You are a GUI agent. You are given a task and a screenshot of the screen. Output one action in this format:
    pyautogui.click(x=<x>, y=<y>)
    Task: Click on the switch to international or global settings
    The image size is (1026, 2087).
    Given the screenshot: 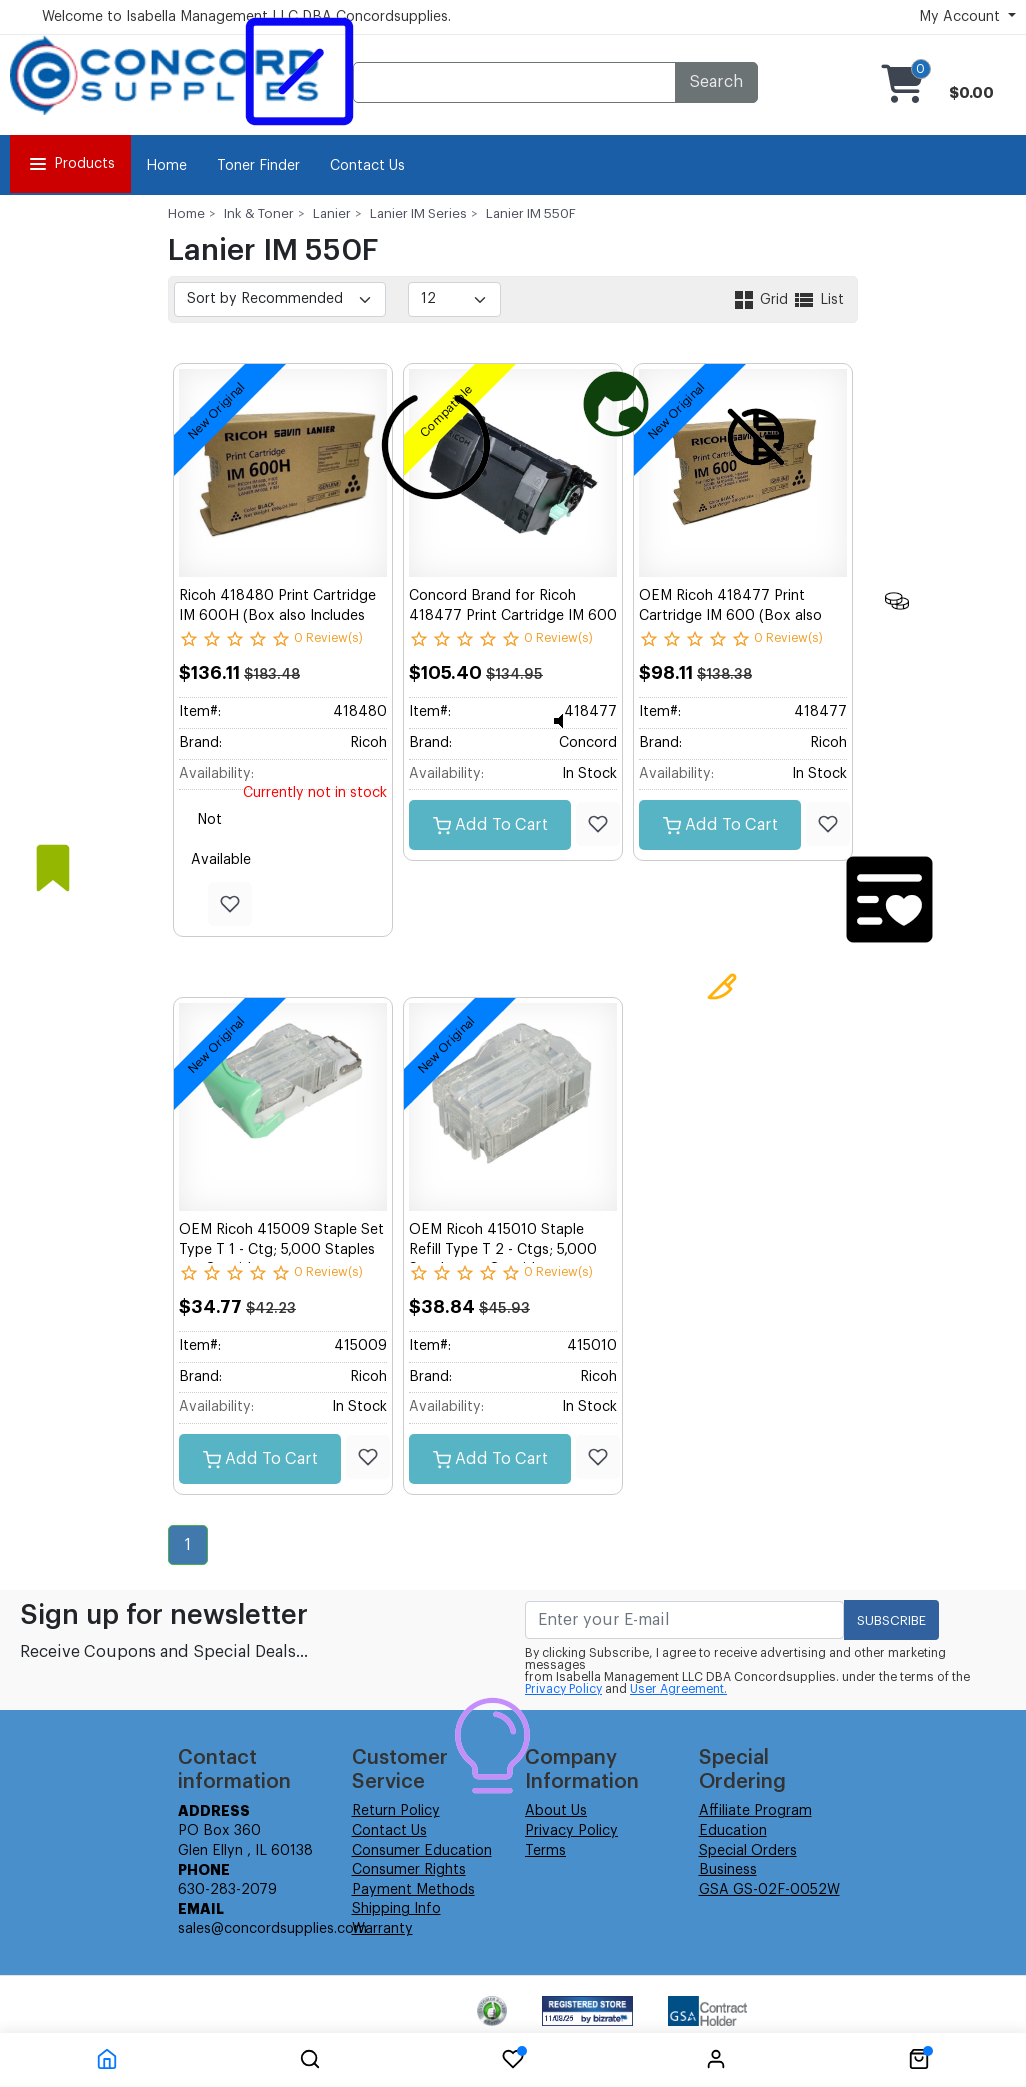 What is the action you would take?
    pyautogui.click(x=616, y=404)
    